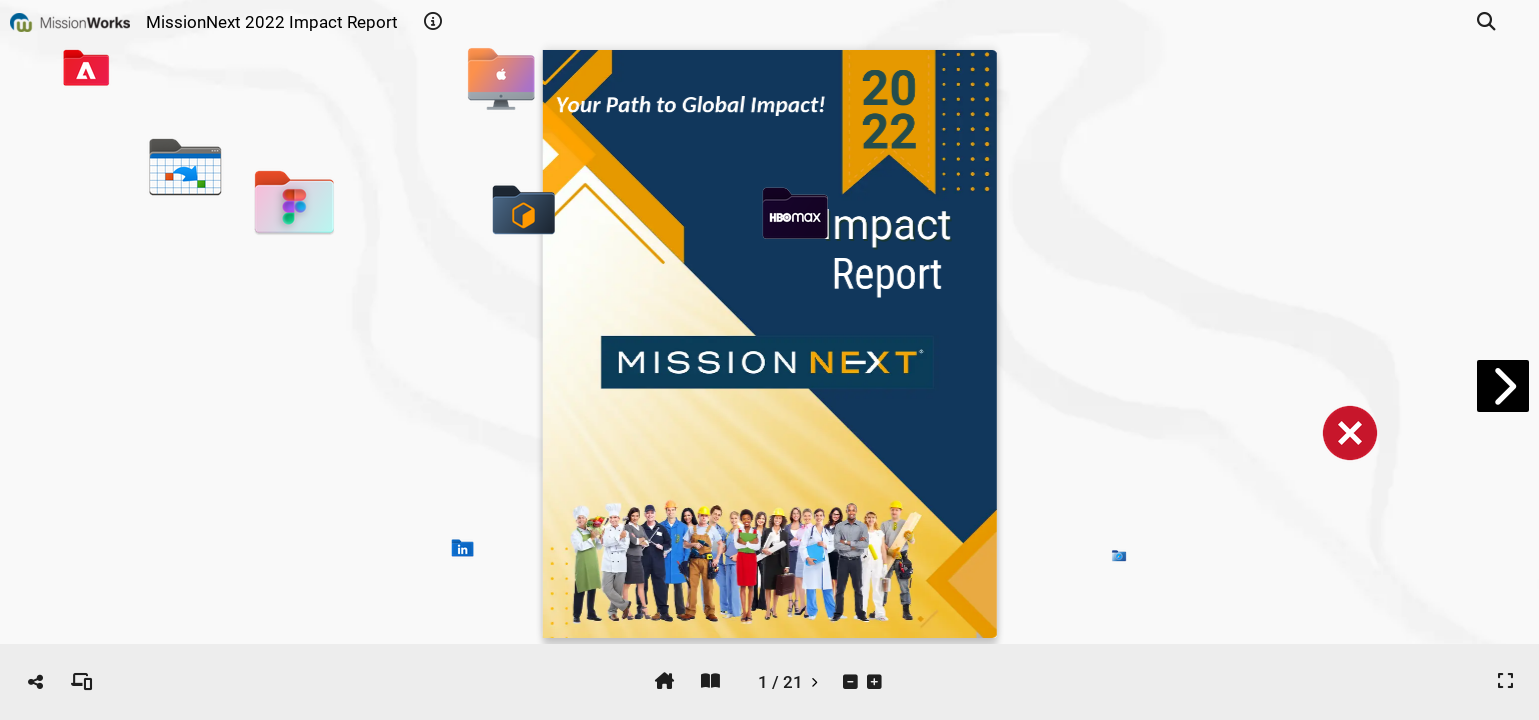 This screenshot has height=720, width=1539. Describe the element at coordinates (462, 548) in the screenshot. I see `open folder containing linkedin-related files` at that location.